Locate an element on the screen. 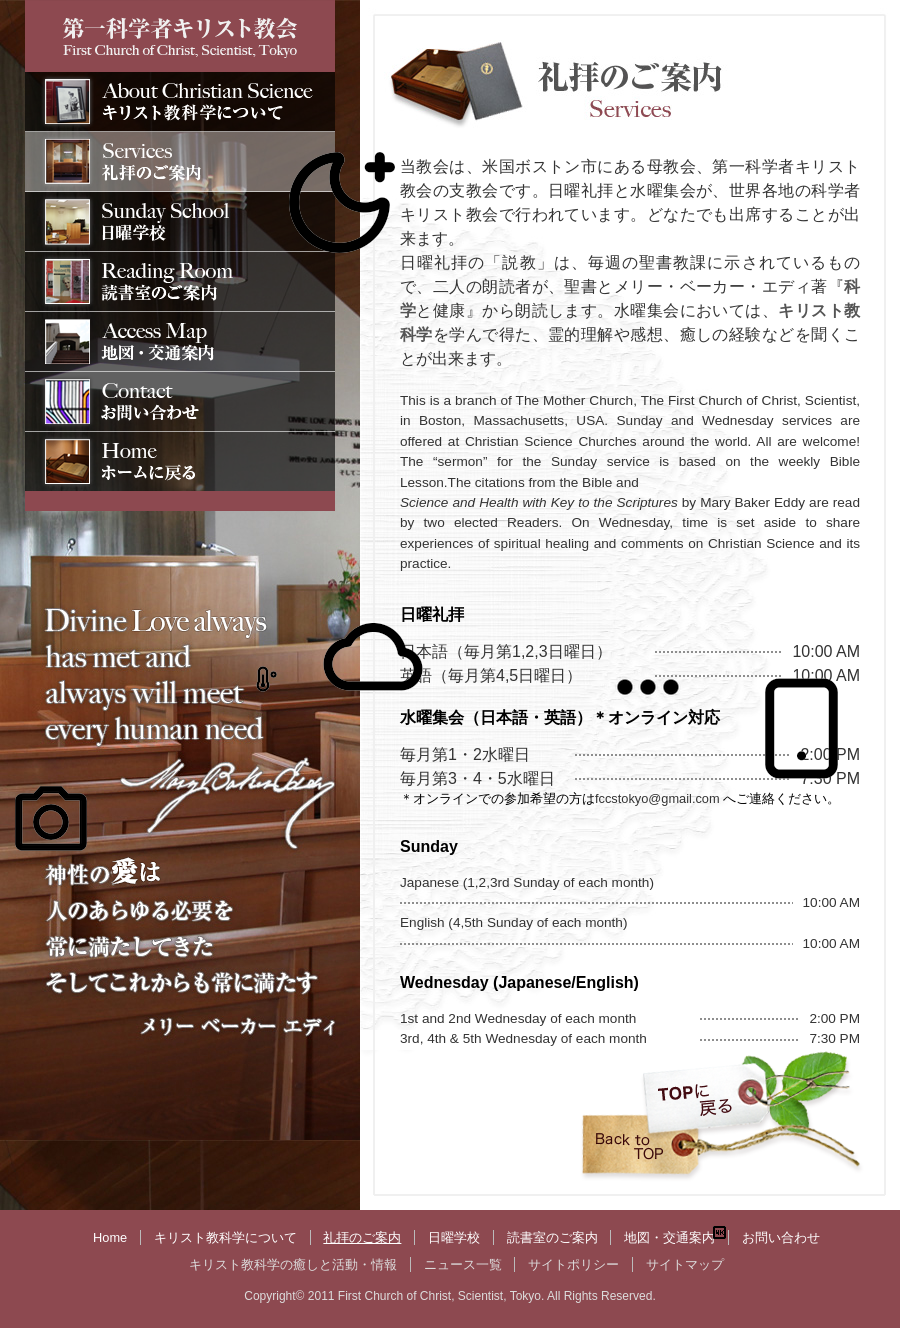 This screenshot has width=900, height=1328. access additional options or actions is located at coordinates (648, 687).